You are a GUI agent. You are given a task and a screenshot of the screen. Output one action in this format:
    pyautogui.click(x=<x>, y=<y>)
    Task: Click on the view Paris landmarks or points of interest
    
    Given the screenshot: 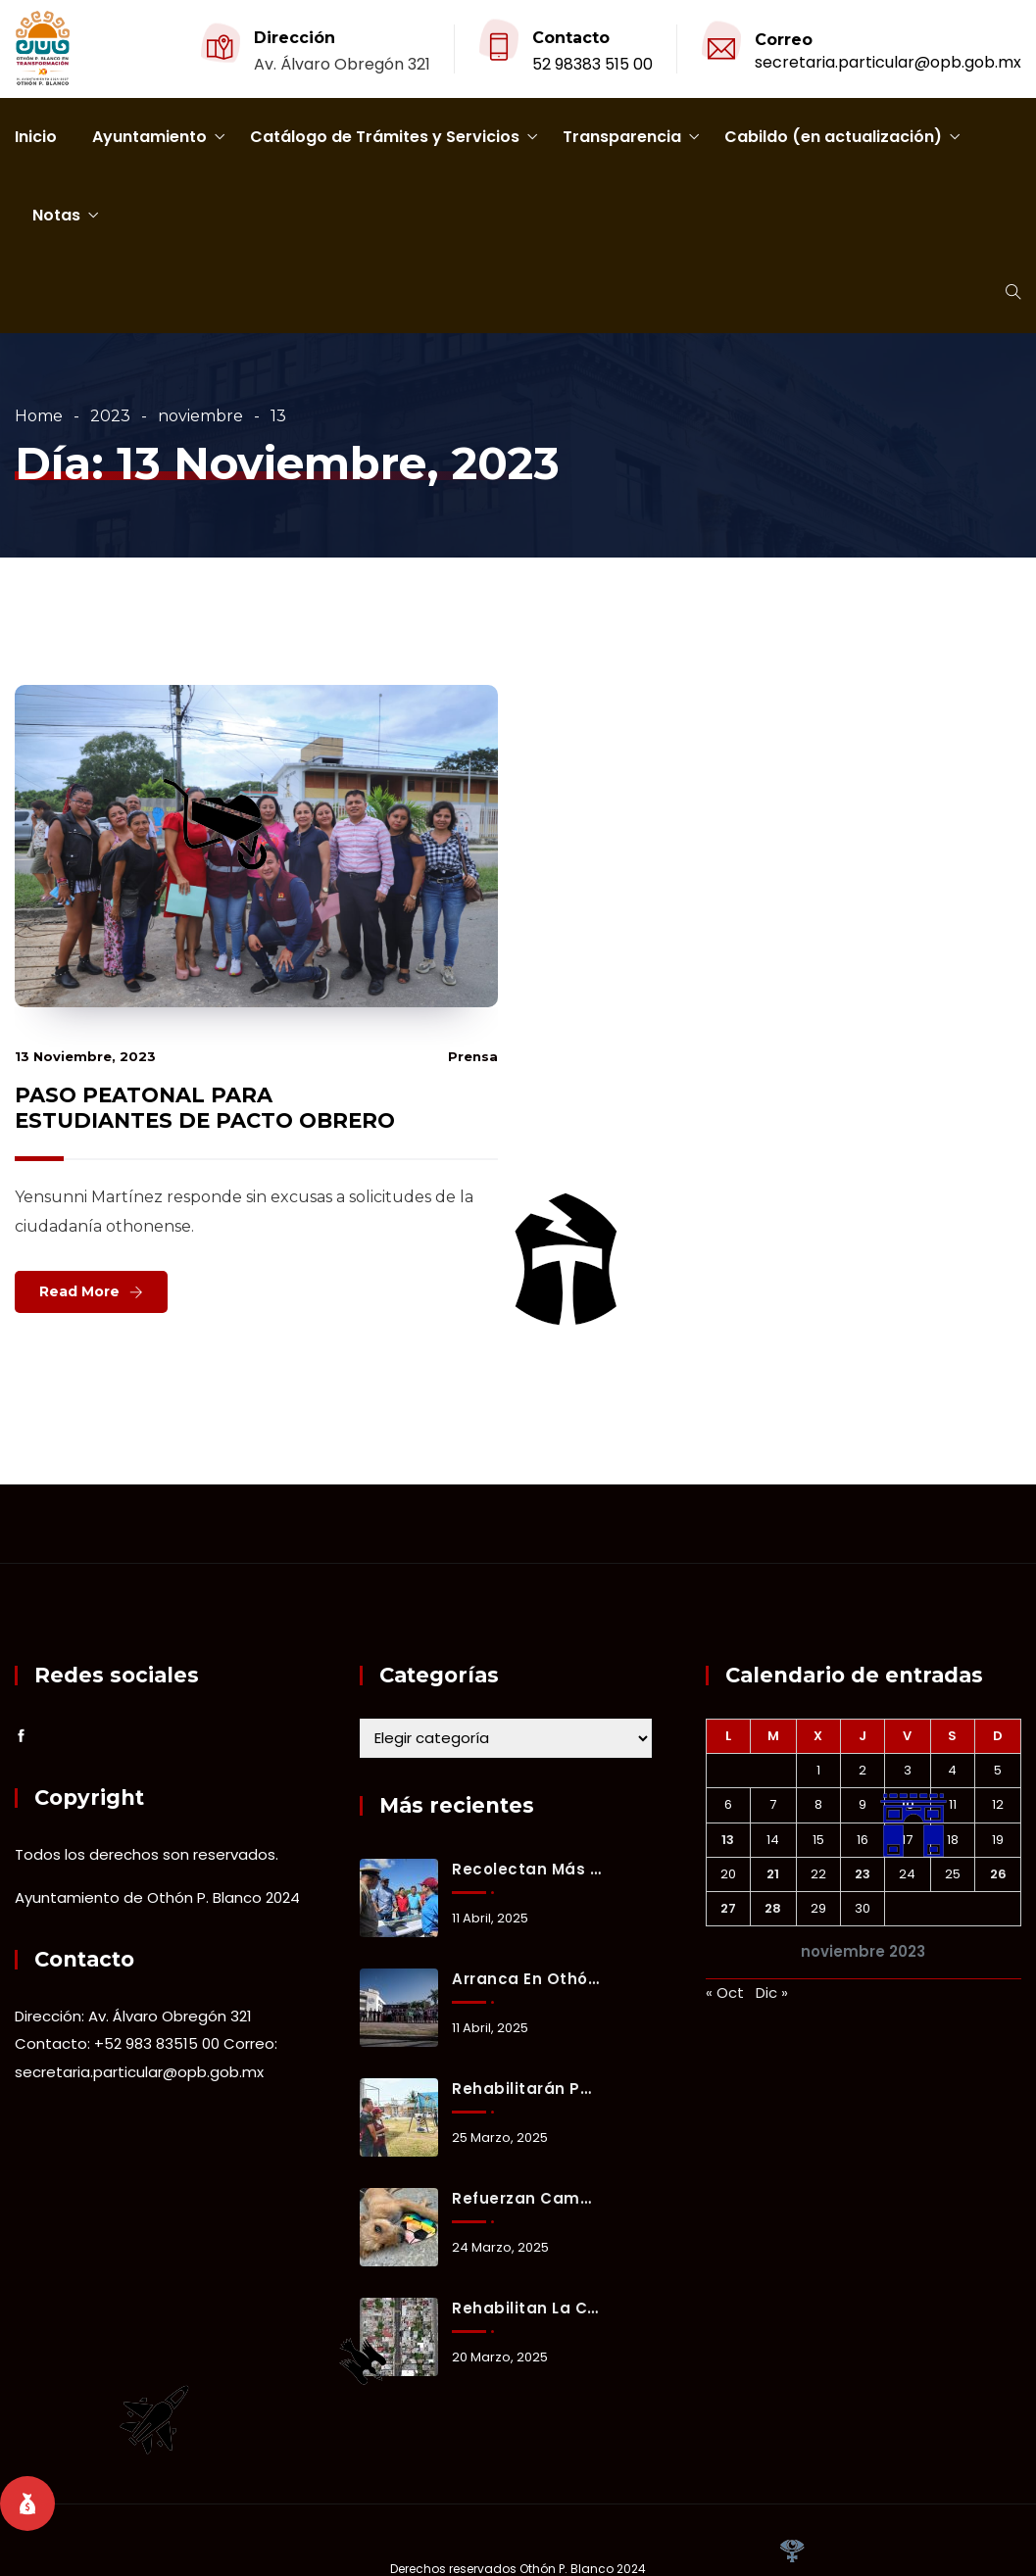 What is the action you would take?
    pyautogui.click(x=913, y=1820)
    